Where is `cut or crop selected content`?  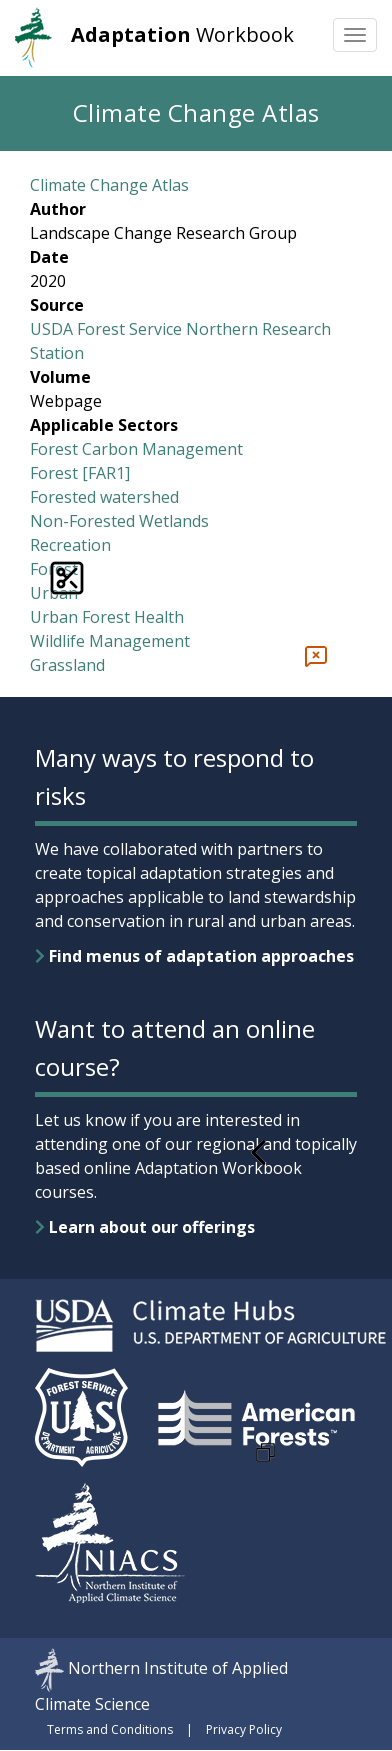 cut or crop selected content is located at coordinates (67, 578).